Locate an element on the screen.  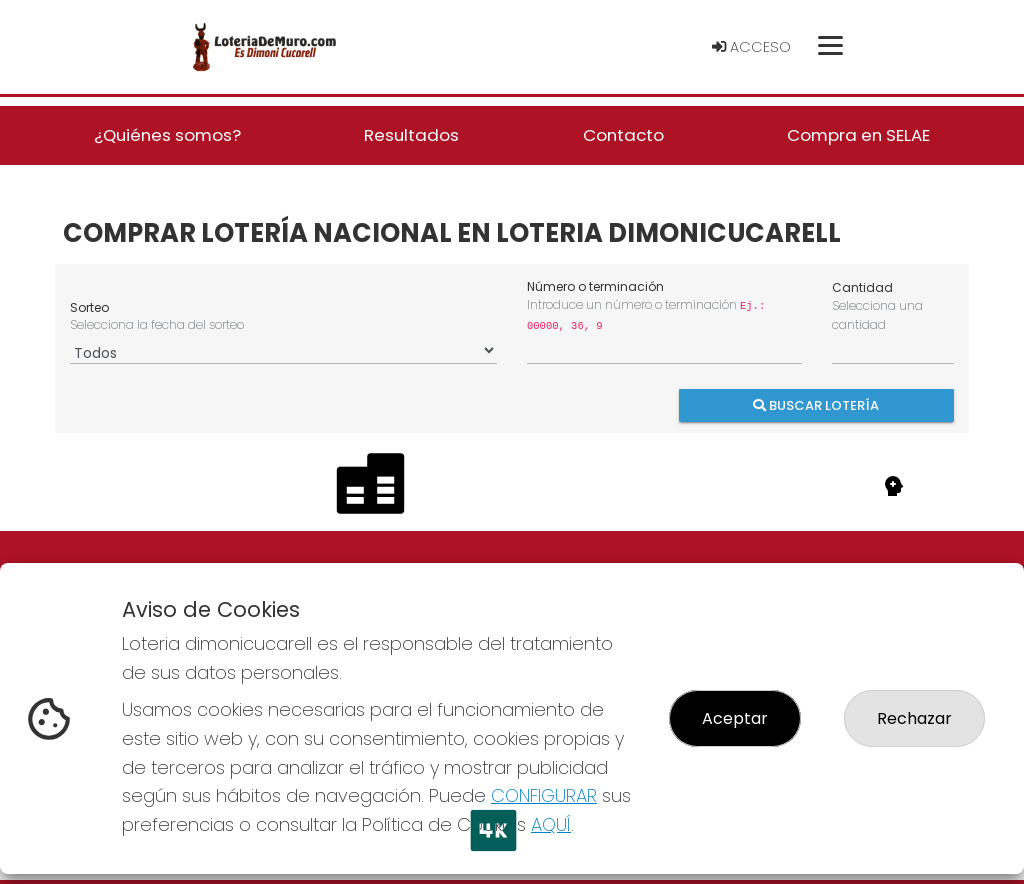
access database or data storage is located at coordinates (370, 483).